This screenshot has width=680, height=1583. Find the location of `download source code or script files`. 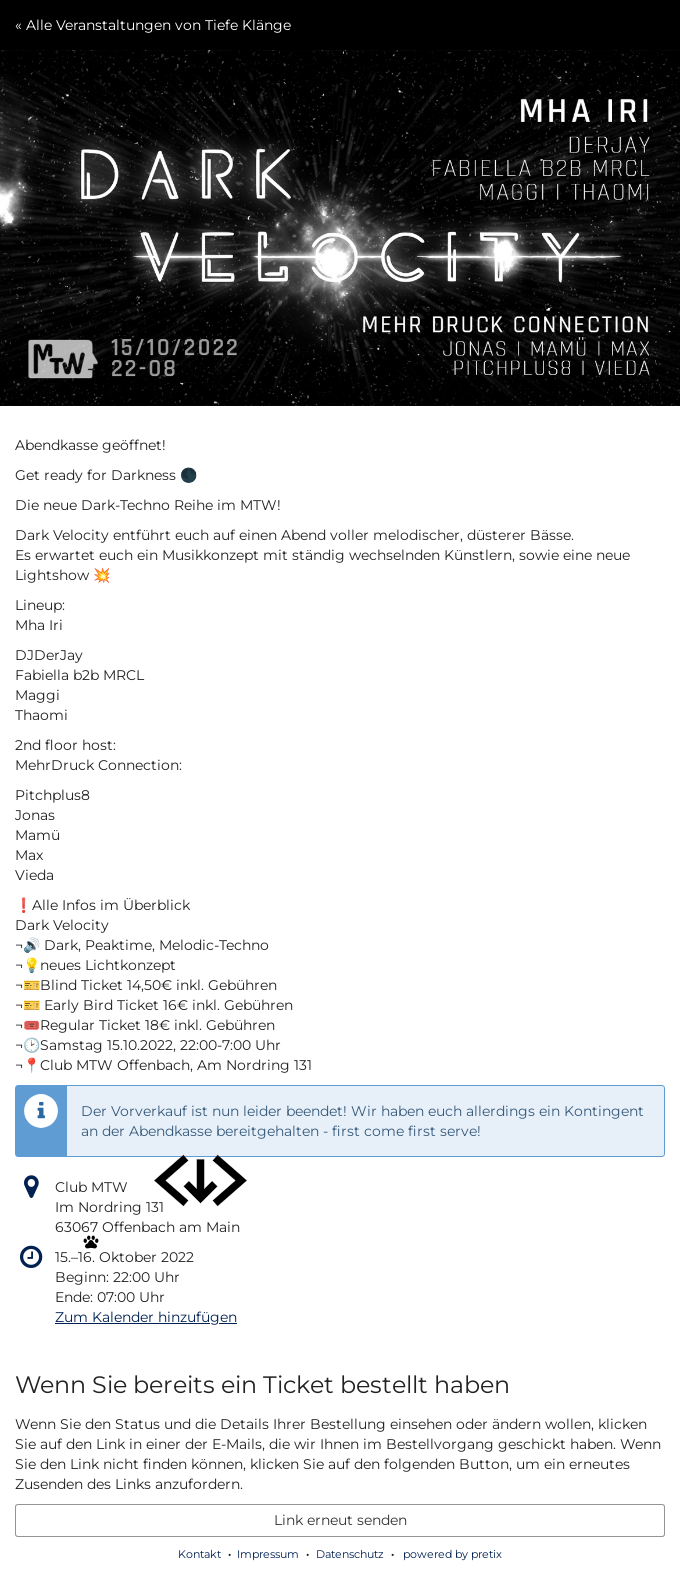

download source code or script files is located at coordinates (200, 1180).